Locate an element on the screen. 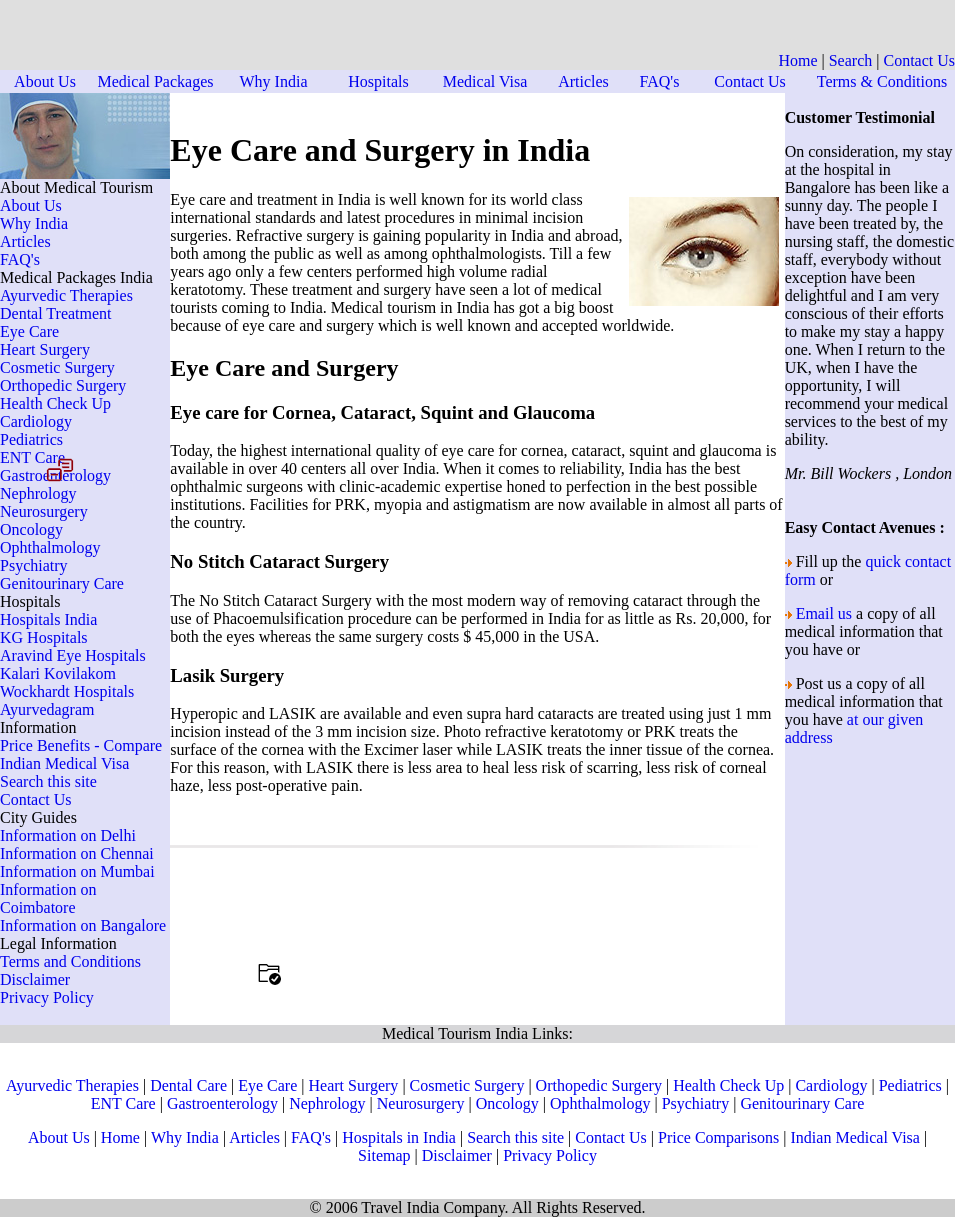 This screenshot has height=1217, width=955. indicates an enum member or enumeration value in code is located at coordinates (60, 470).